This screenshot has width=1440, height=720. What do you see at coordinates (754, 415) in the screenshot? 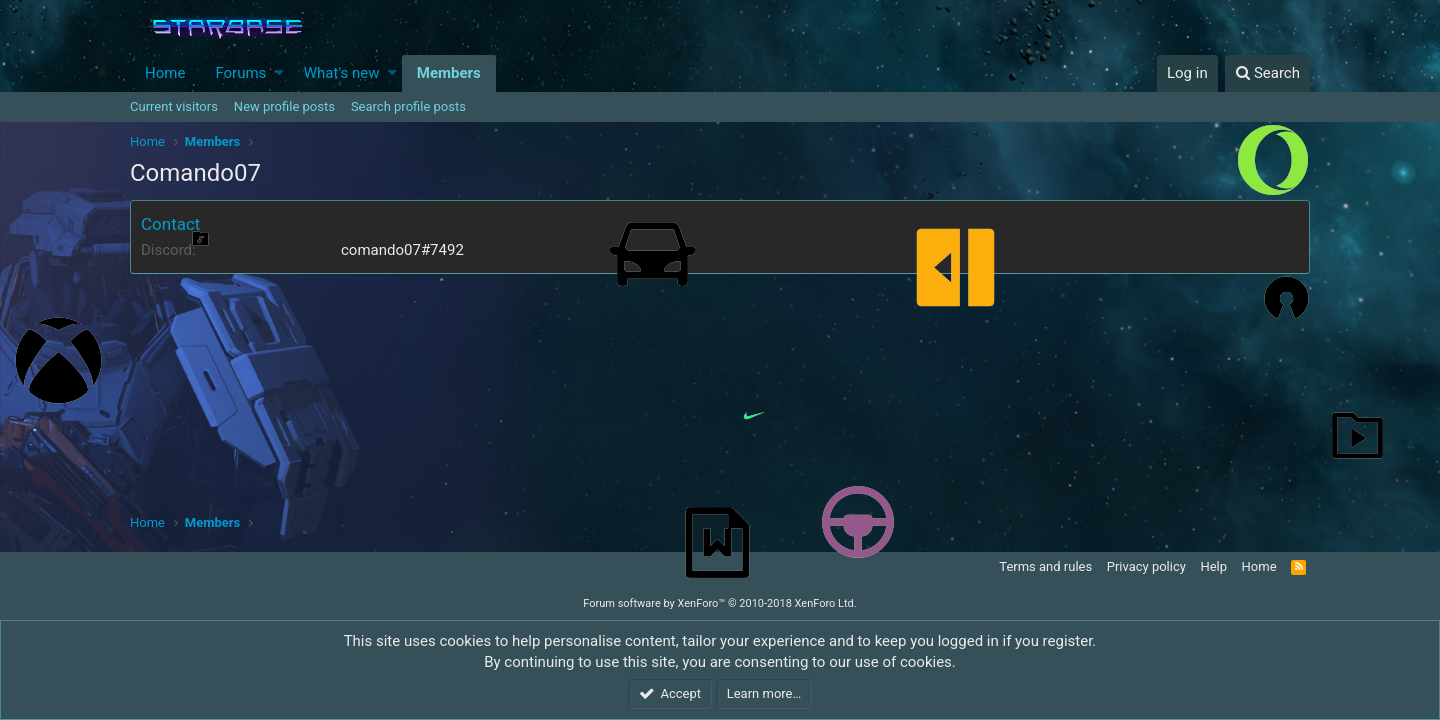
I see `Nike brand logo` at bounding box center [754, 415].